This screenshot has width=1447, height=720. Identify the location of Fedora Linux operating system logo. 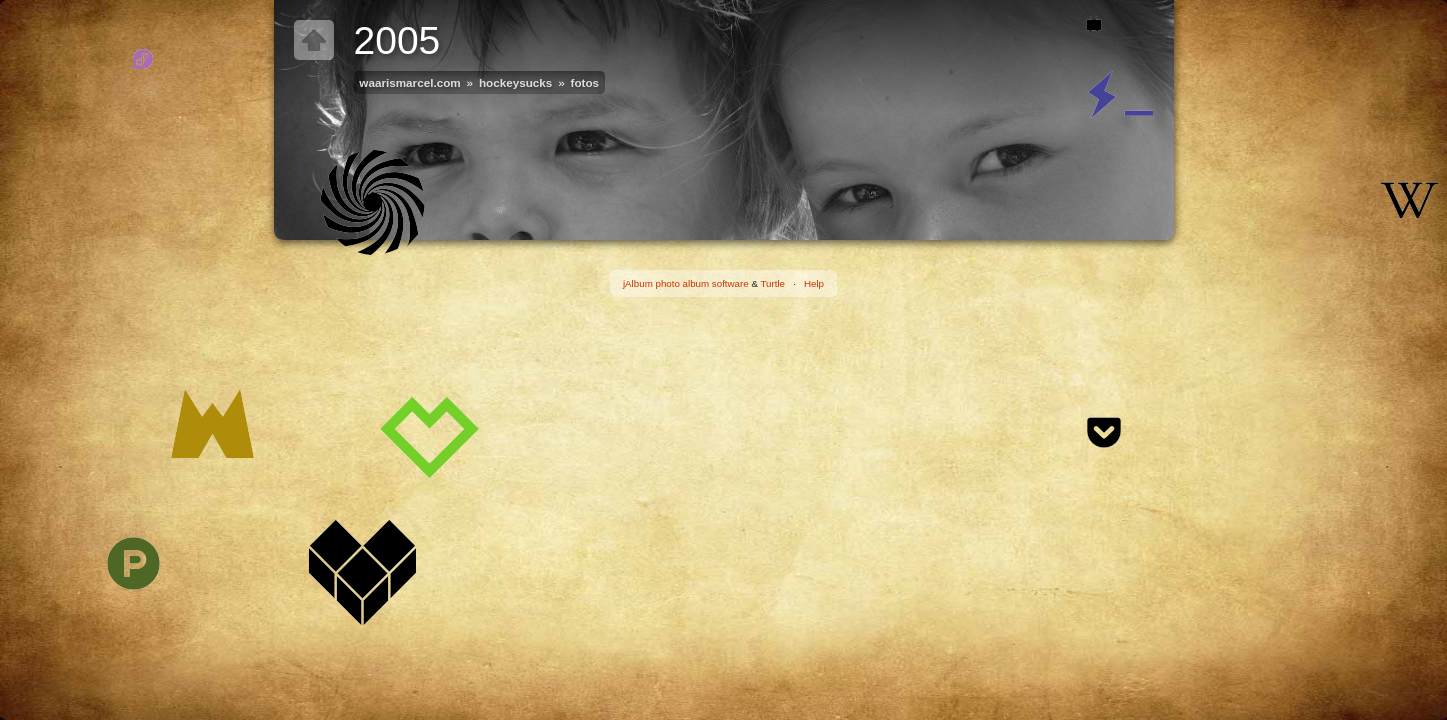
(143, 59).